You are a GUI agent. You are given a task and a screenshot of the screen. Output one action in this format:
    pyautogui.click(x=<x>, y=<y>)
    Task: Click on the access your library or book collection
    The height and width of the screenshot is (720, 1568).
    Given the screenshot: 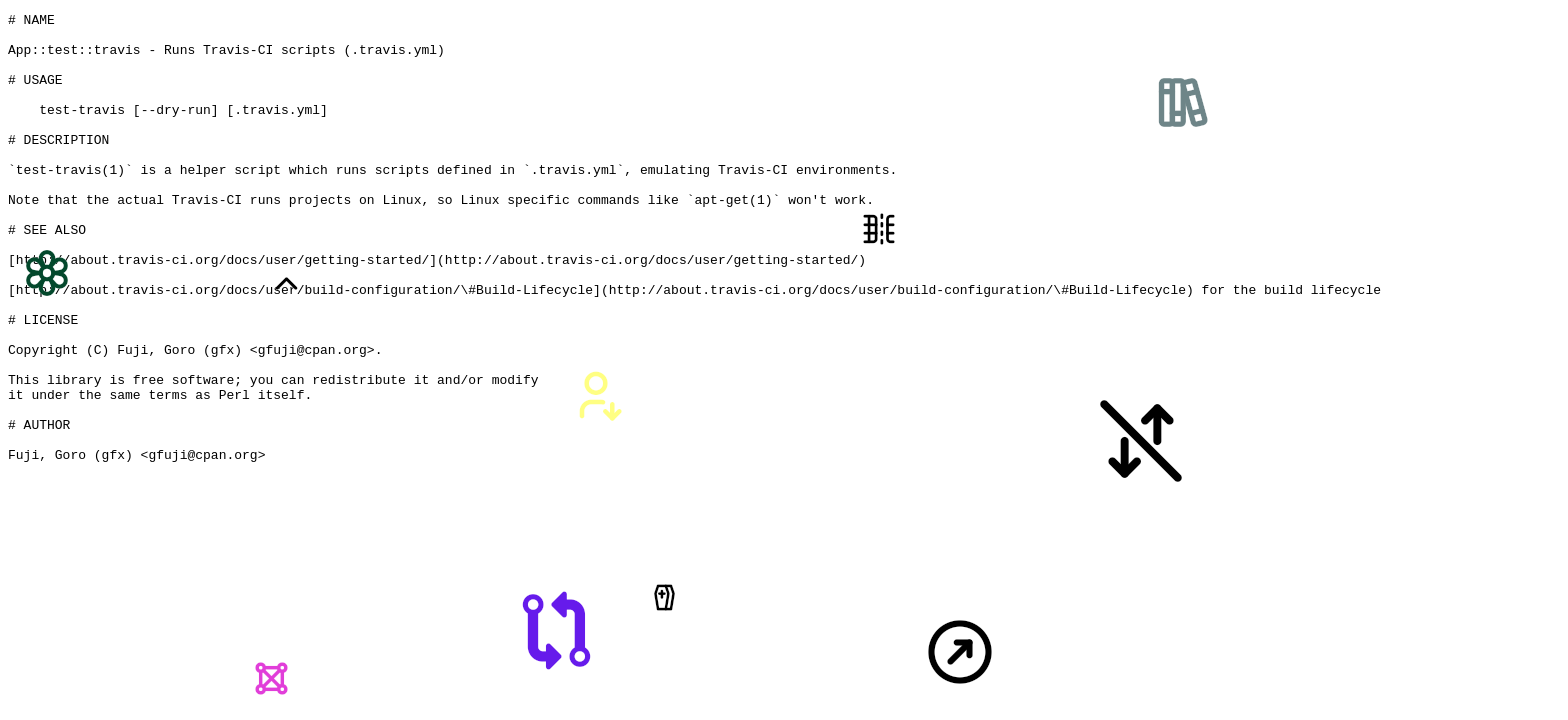 What is the action you would take?
    pyautogui.click(x=1180, y=102)
    